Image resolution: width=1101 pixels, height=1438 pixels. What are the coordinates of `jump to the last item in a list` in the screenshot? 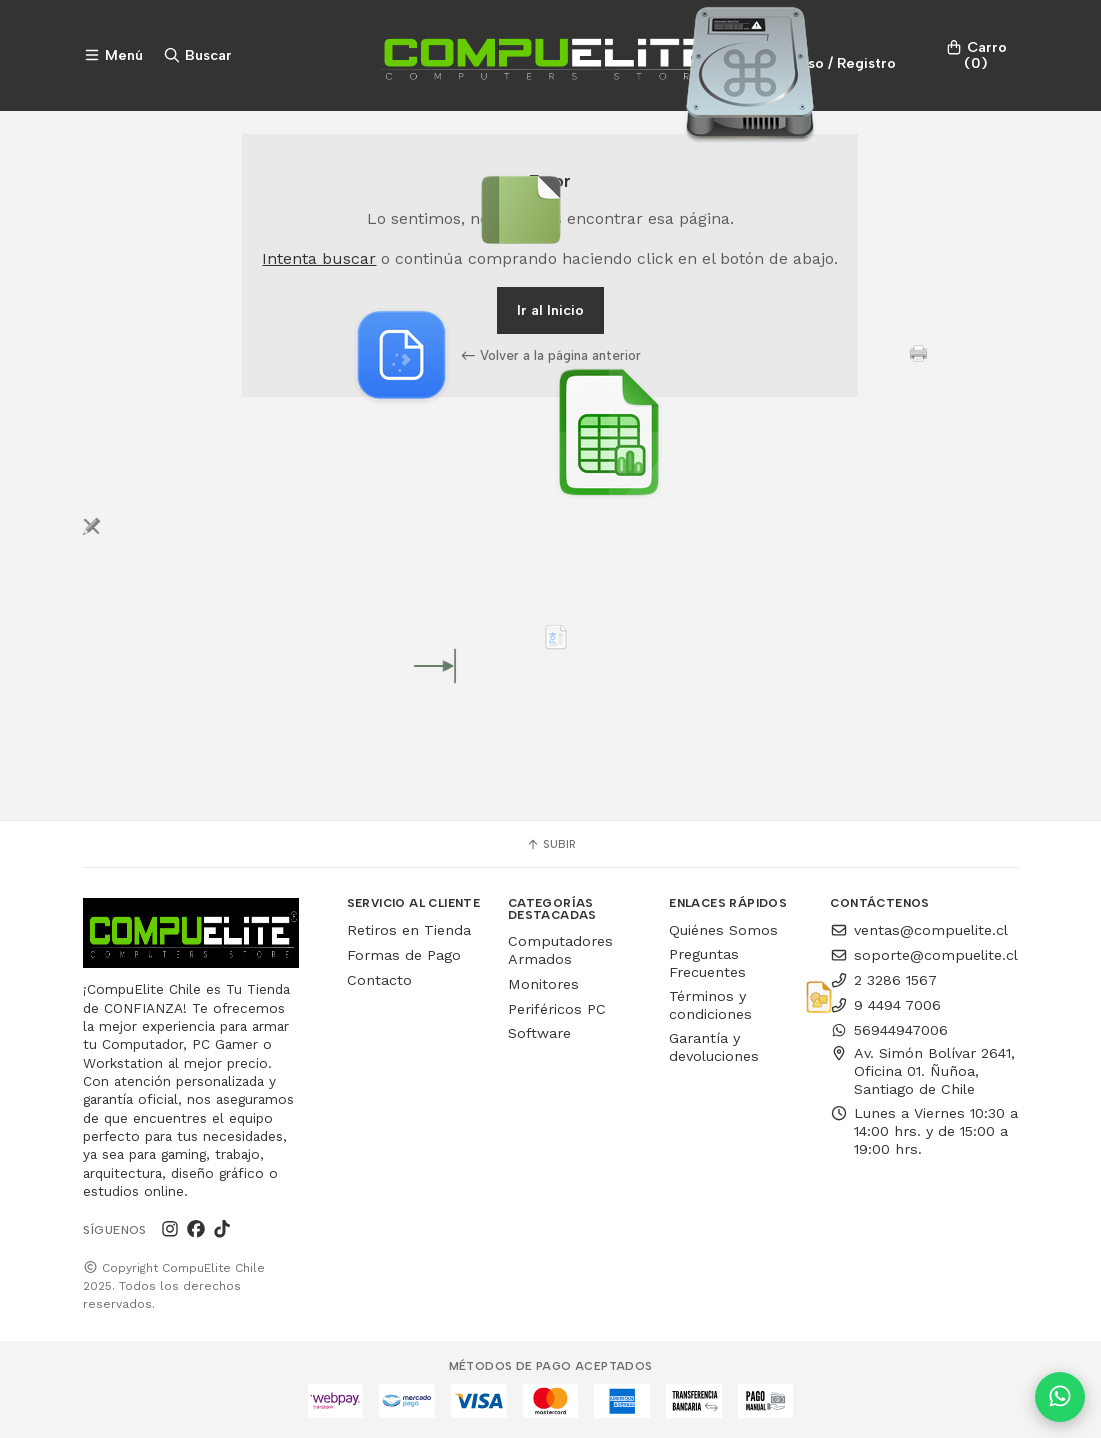 It's located at (435, 666).